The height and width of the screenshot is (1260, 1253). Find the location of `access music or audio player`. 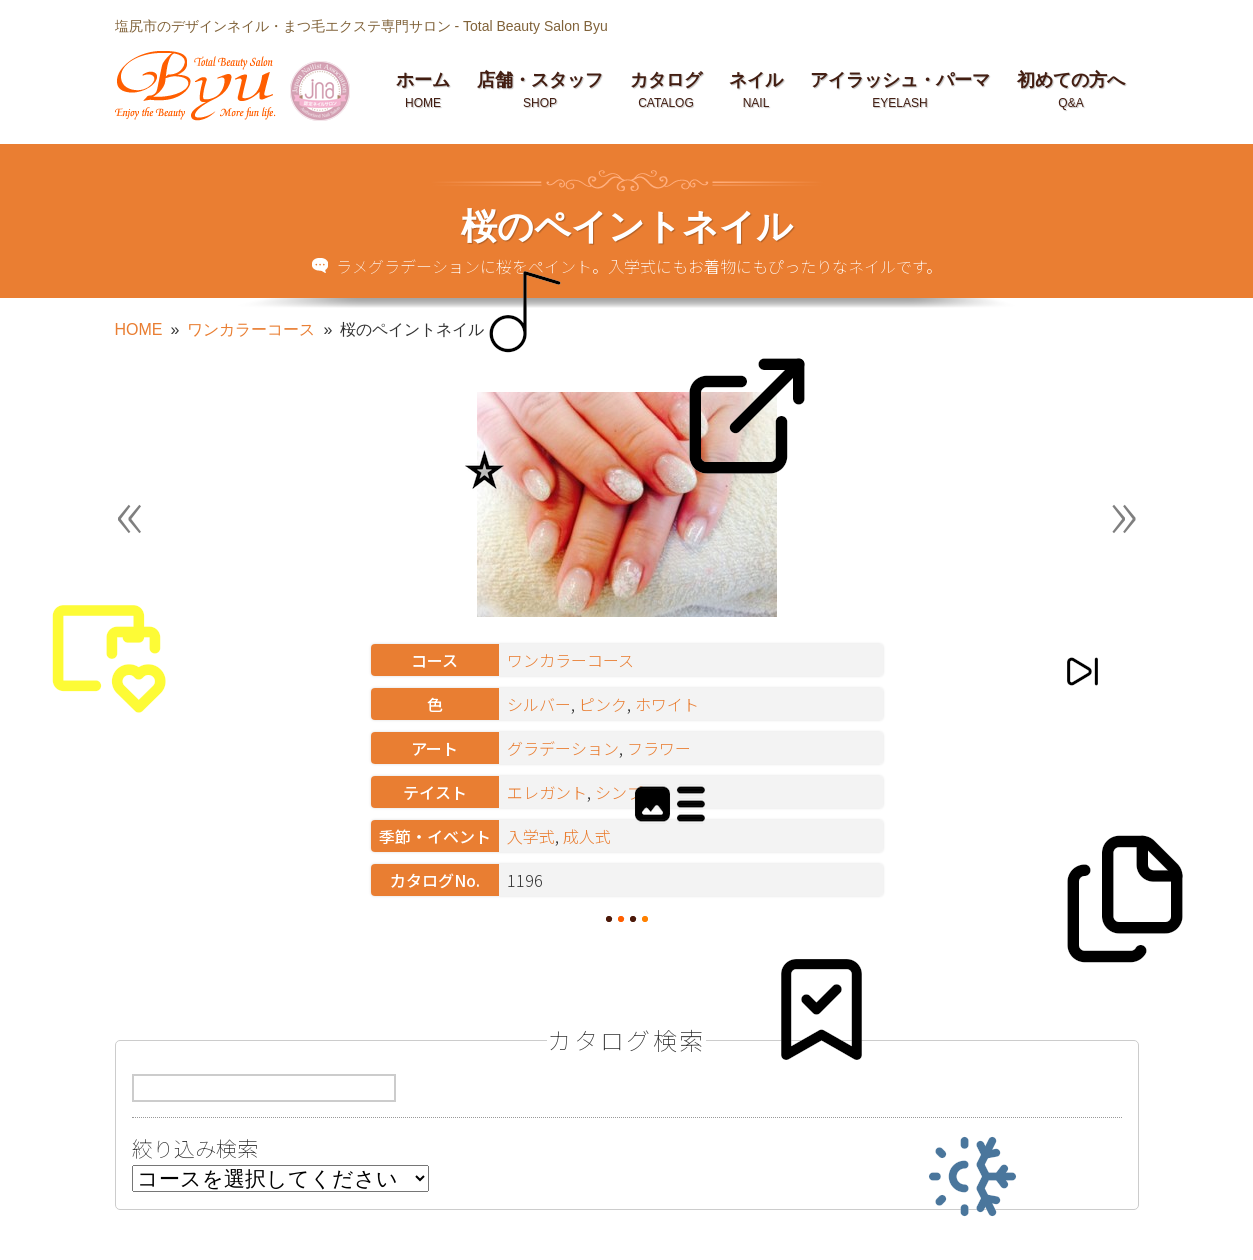

access music or audio player is located at coordinates (525, 310).